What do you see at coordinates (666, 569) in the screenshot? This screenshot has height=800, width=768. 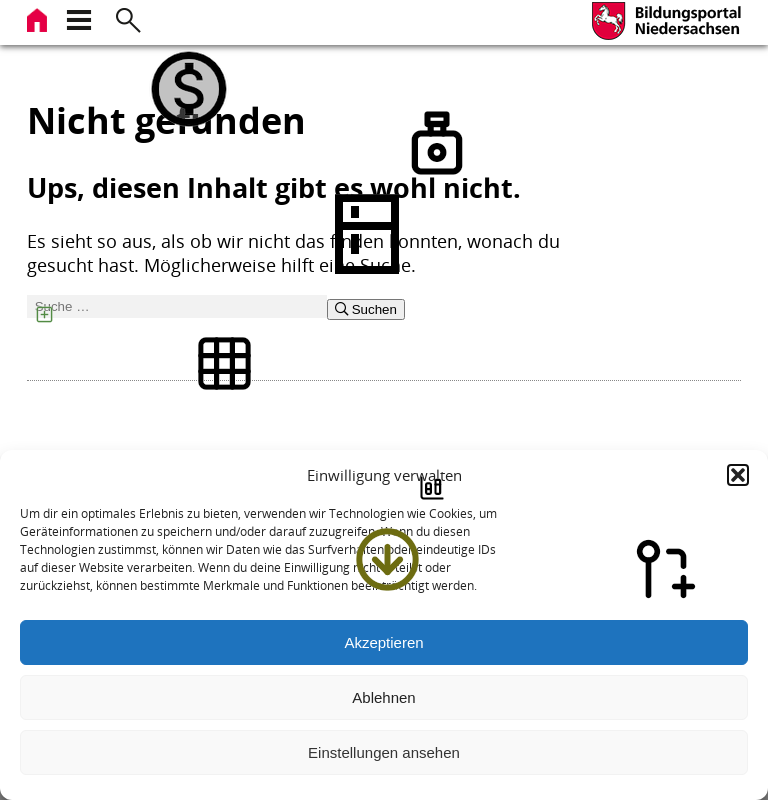 I see `create a new pull request` at bounding box center [666, 569].